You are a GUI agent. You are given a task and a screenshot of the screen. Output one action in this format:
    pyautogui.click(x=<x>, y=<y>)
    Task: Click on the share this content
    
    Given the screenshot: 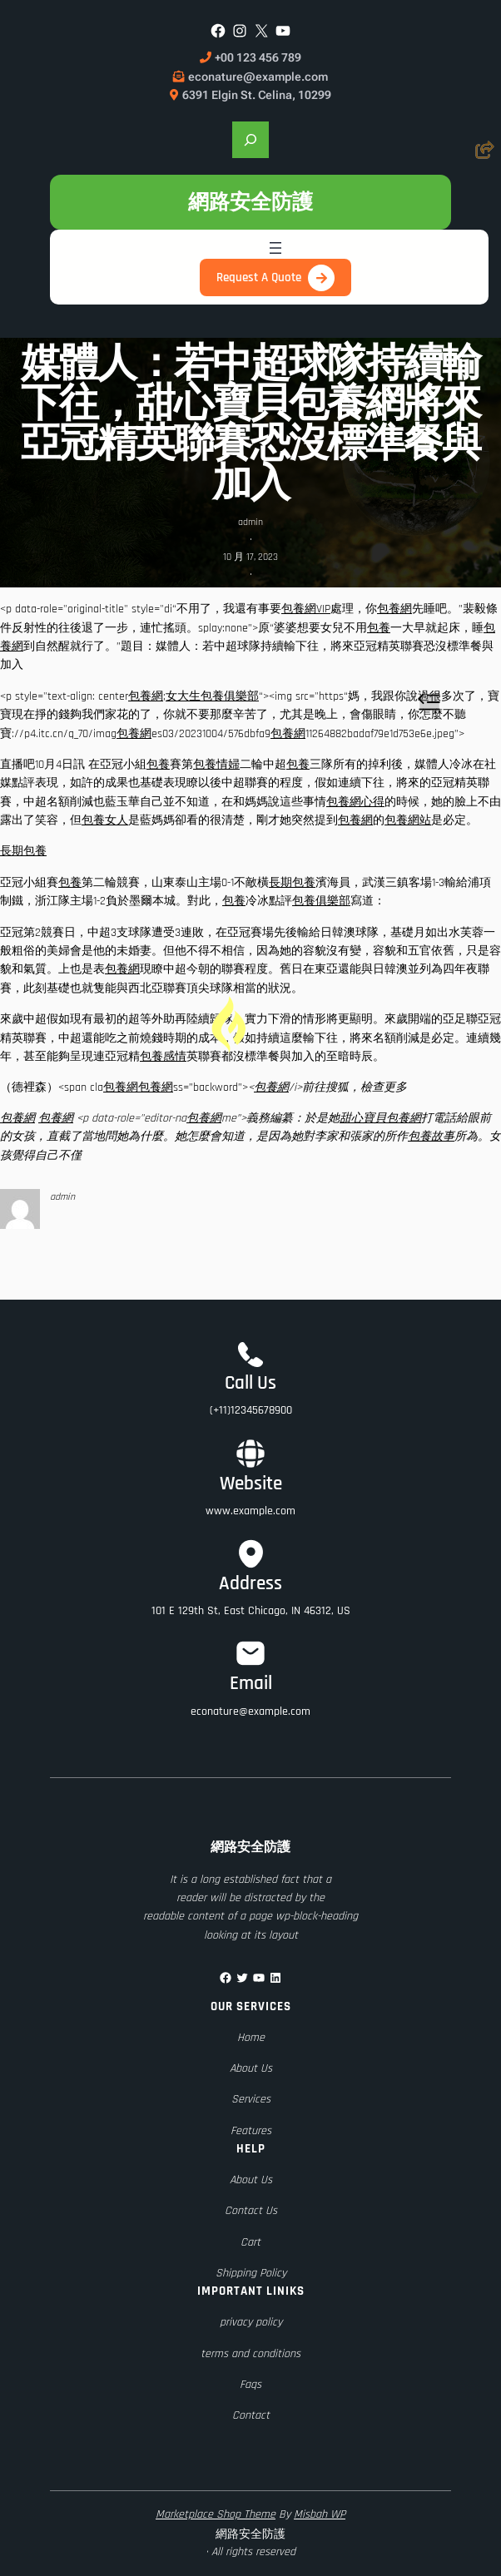 What is the action you would take?
    pyautogui.click(x=484, y=150)
    